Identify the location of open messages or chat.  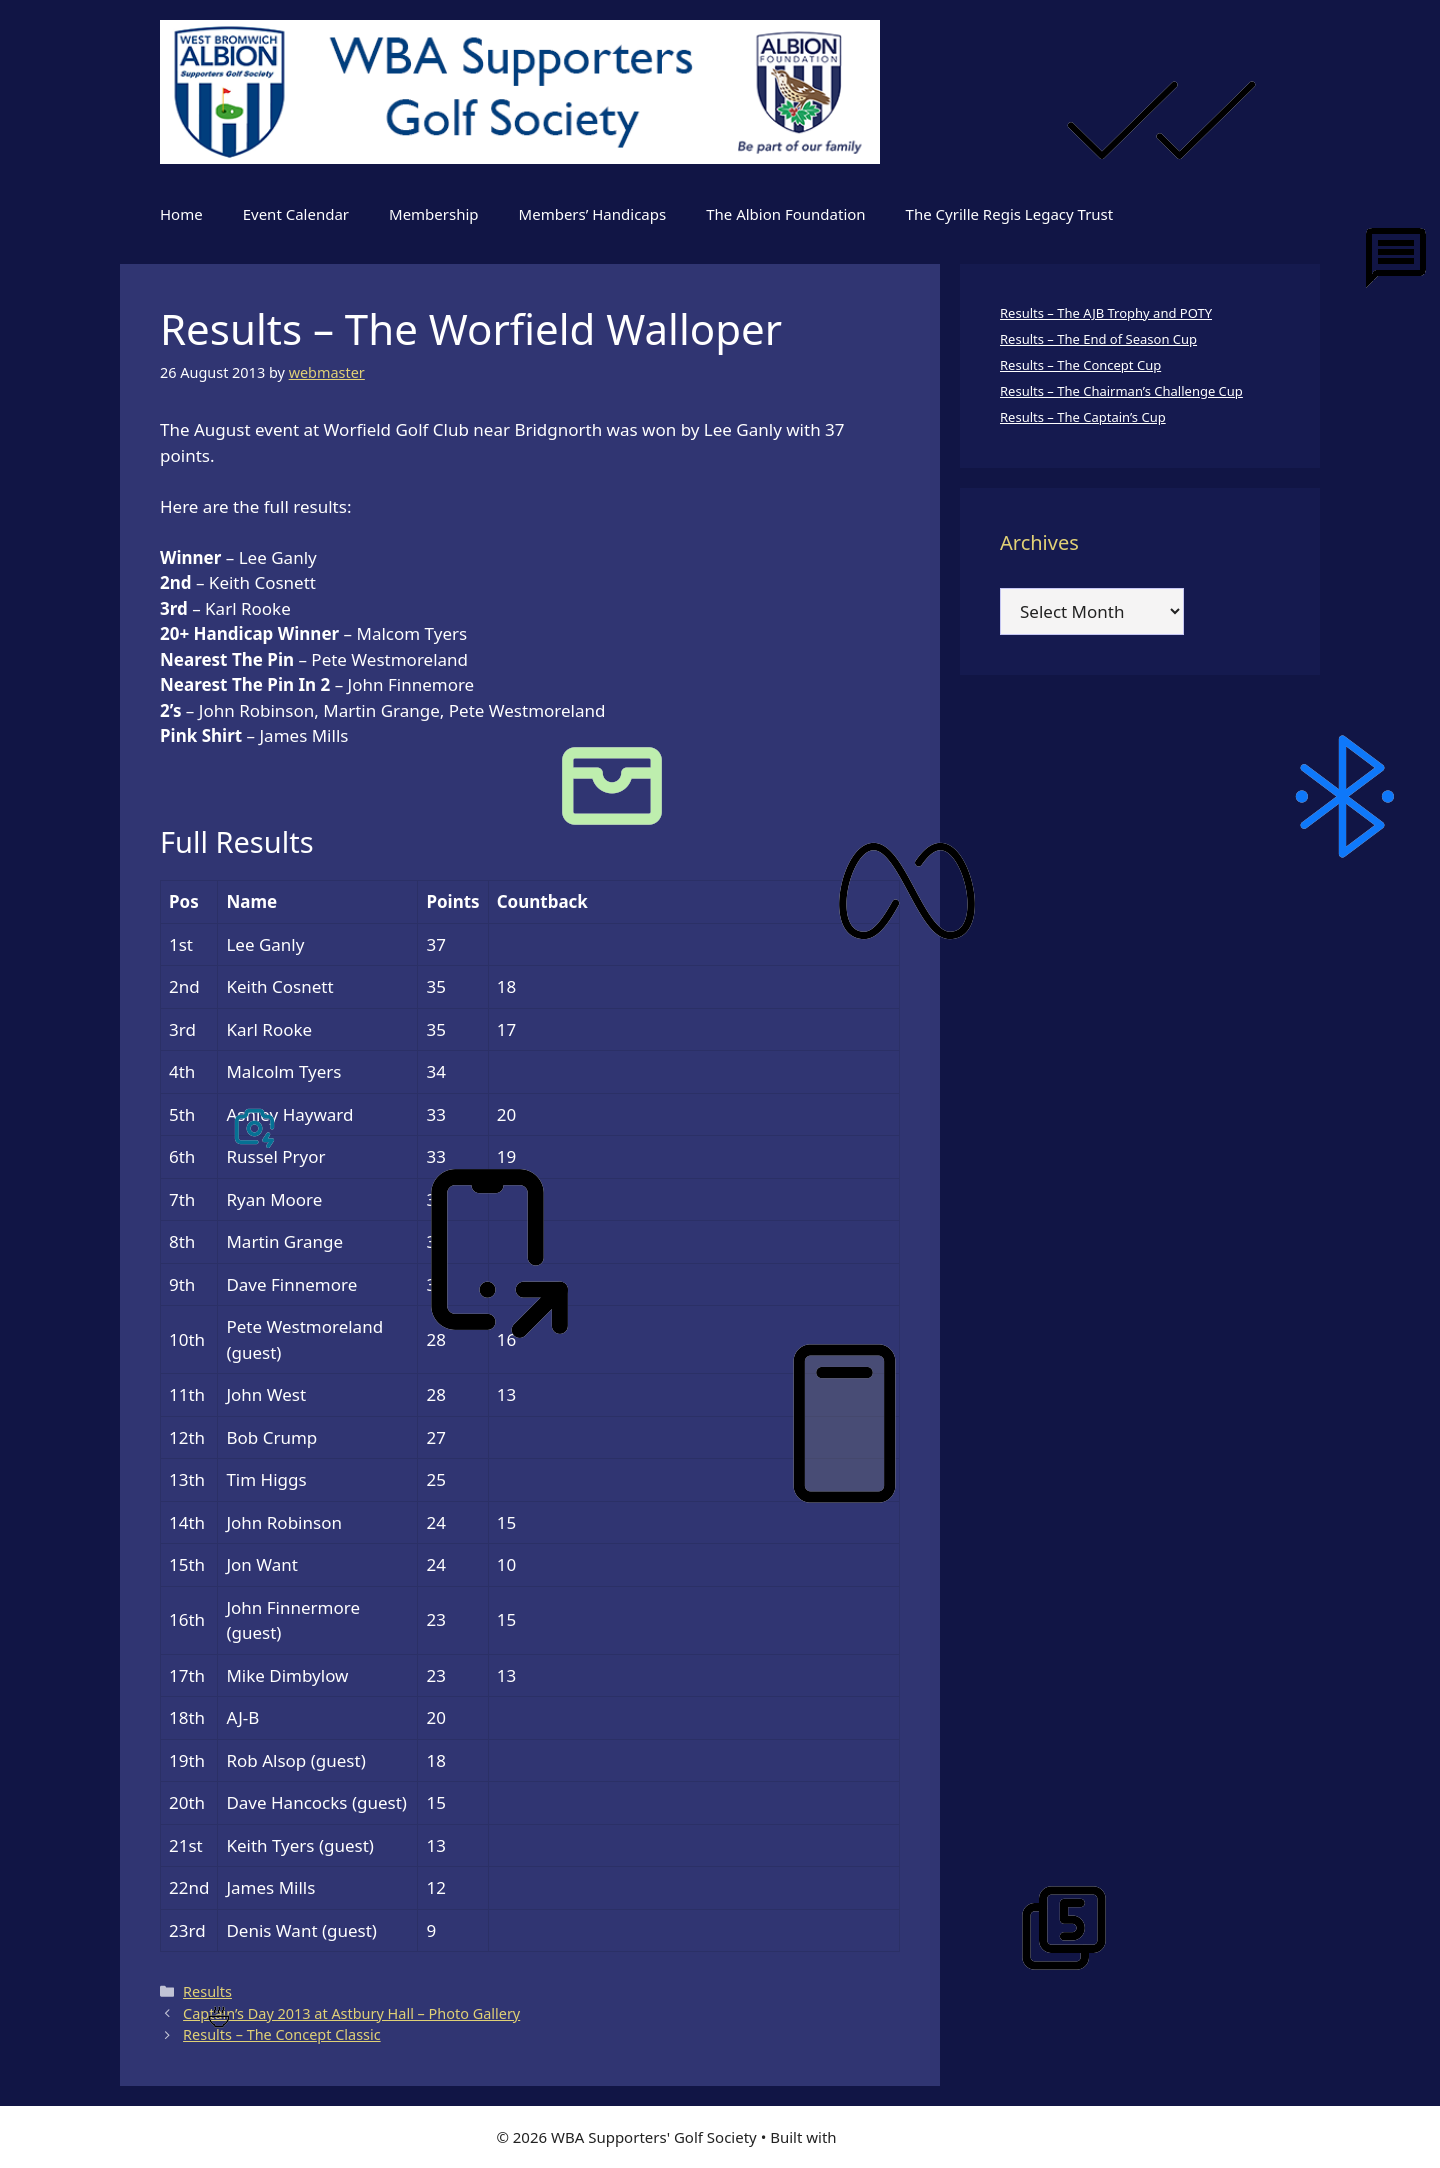
(1396, 258).